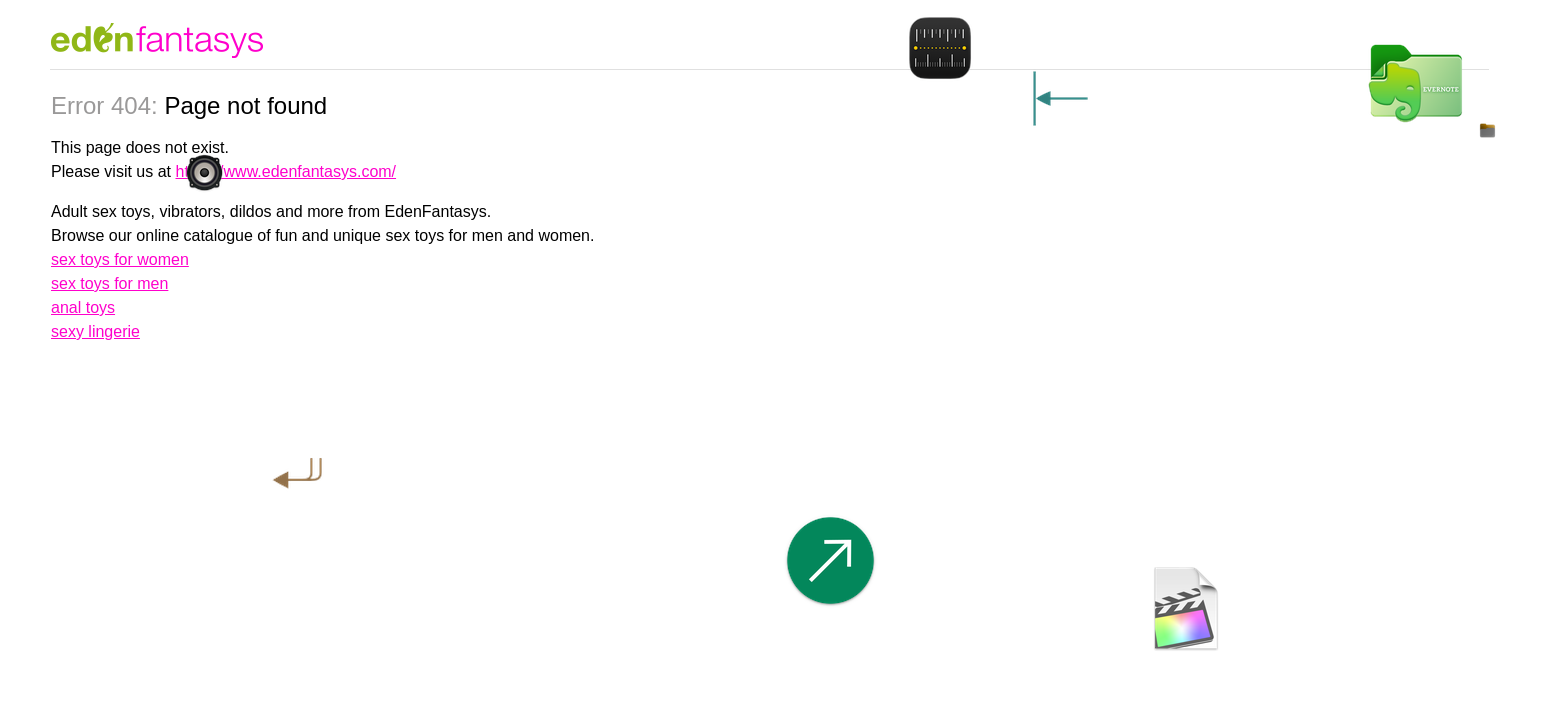 The image size is (1568, 720). Describe the element at coordinates (1060, 98) in the screenshot. I see `go to the first item in a list or sequence` at that location.